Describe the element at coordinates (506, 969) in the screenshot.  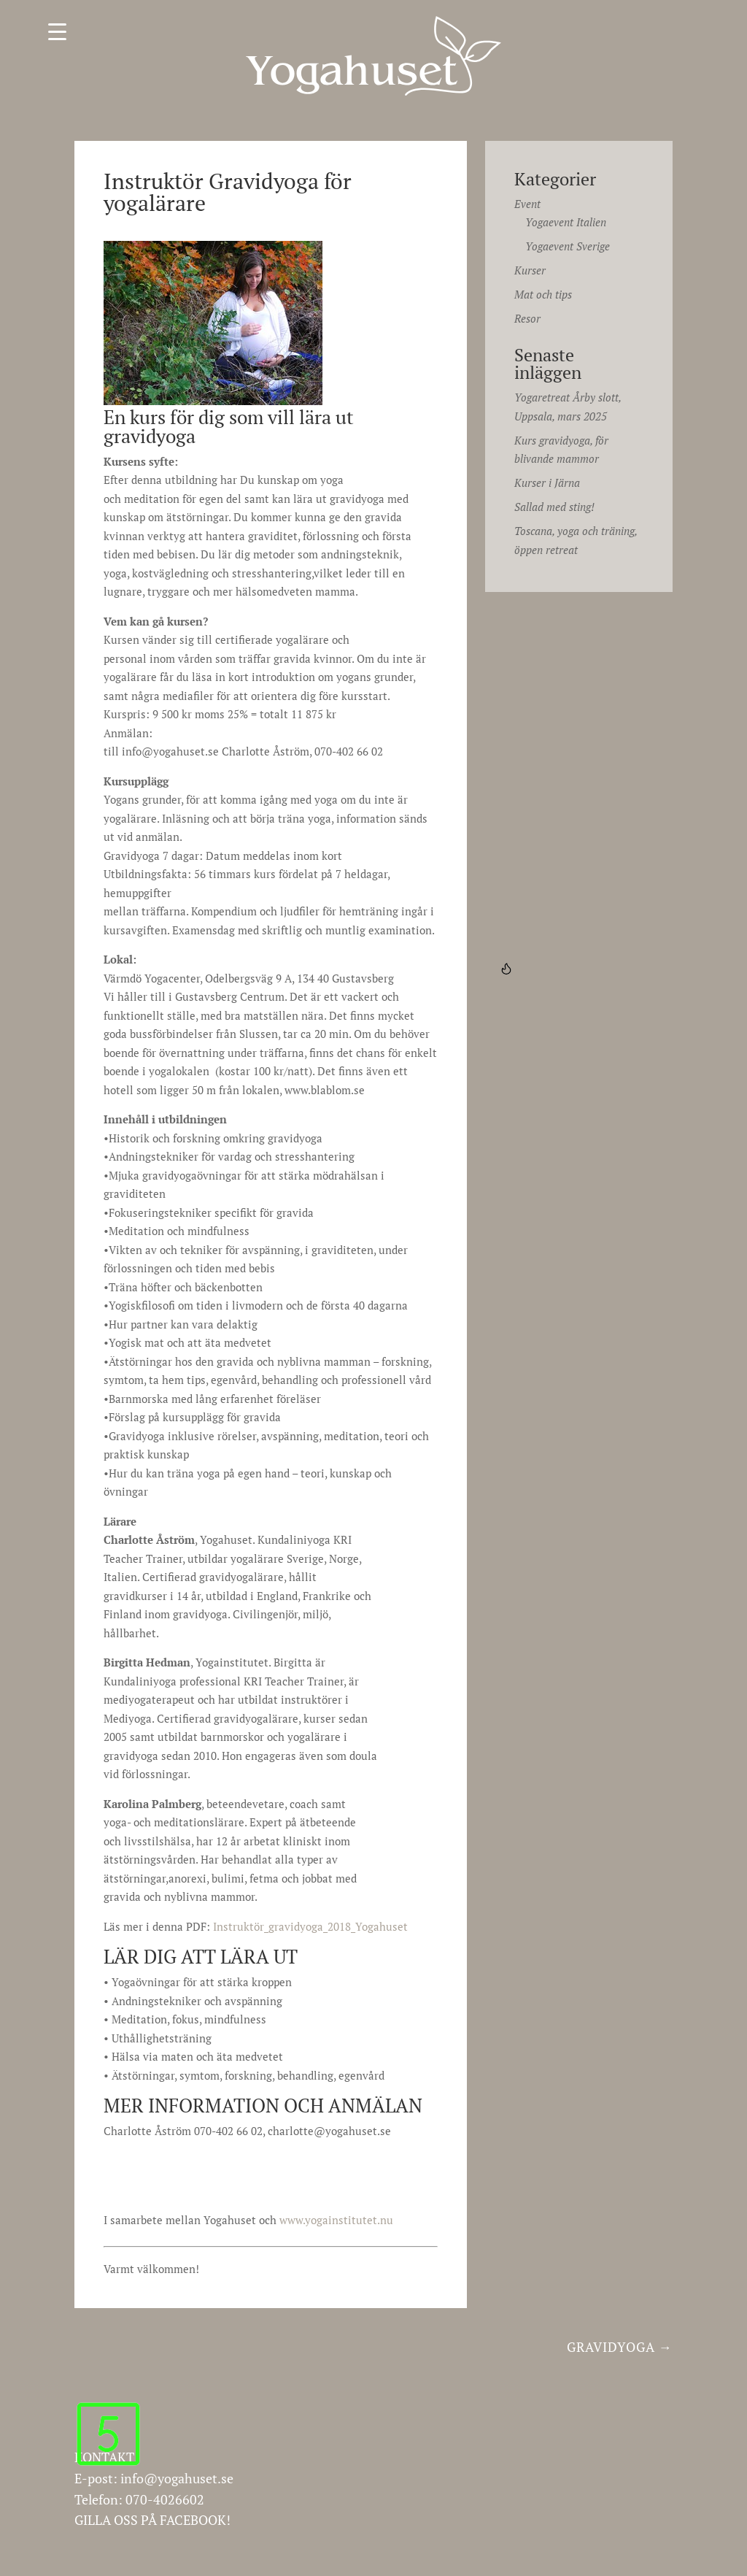
I see `view trending or hot content` at that location.